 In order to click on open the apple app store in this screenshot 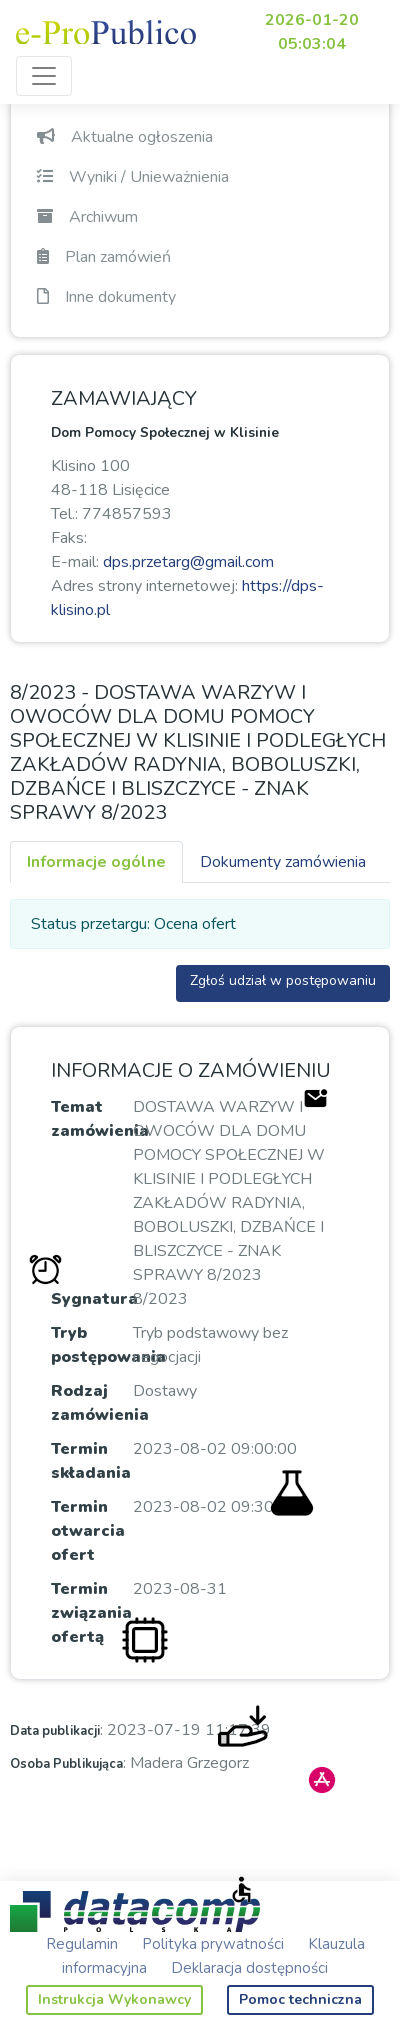, I will do `click(322, 1780)`.